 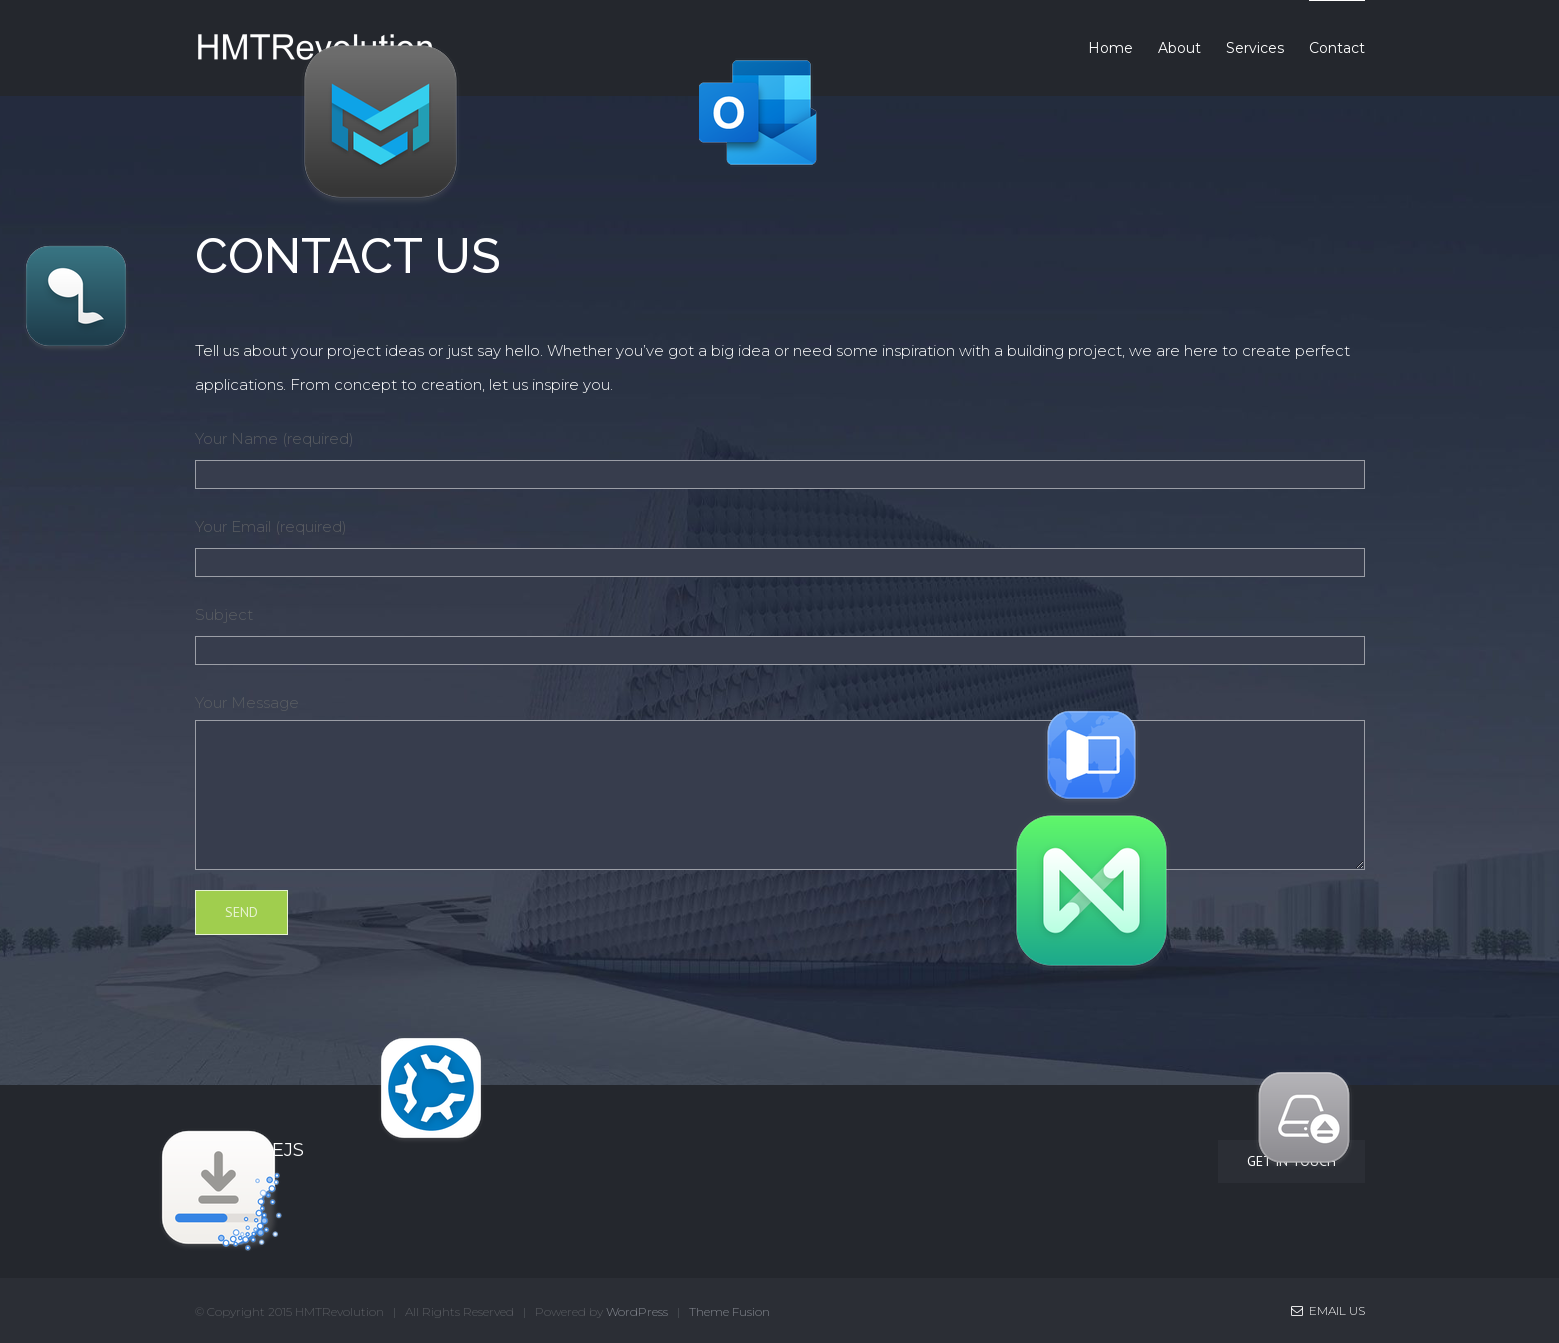 I want to click on configure network proxy settings, so click(x=1091, y=756).